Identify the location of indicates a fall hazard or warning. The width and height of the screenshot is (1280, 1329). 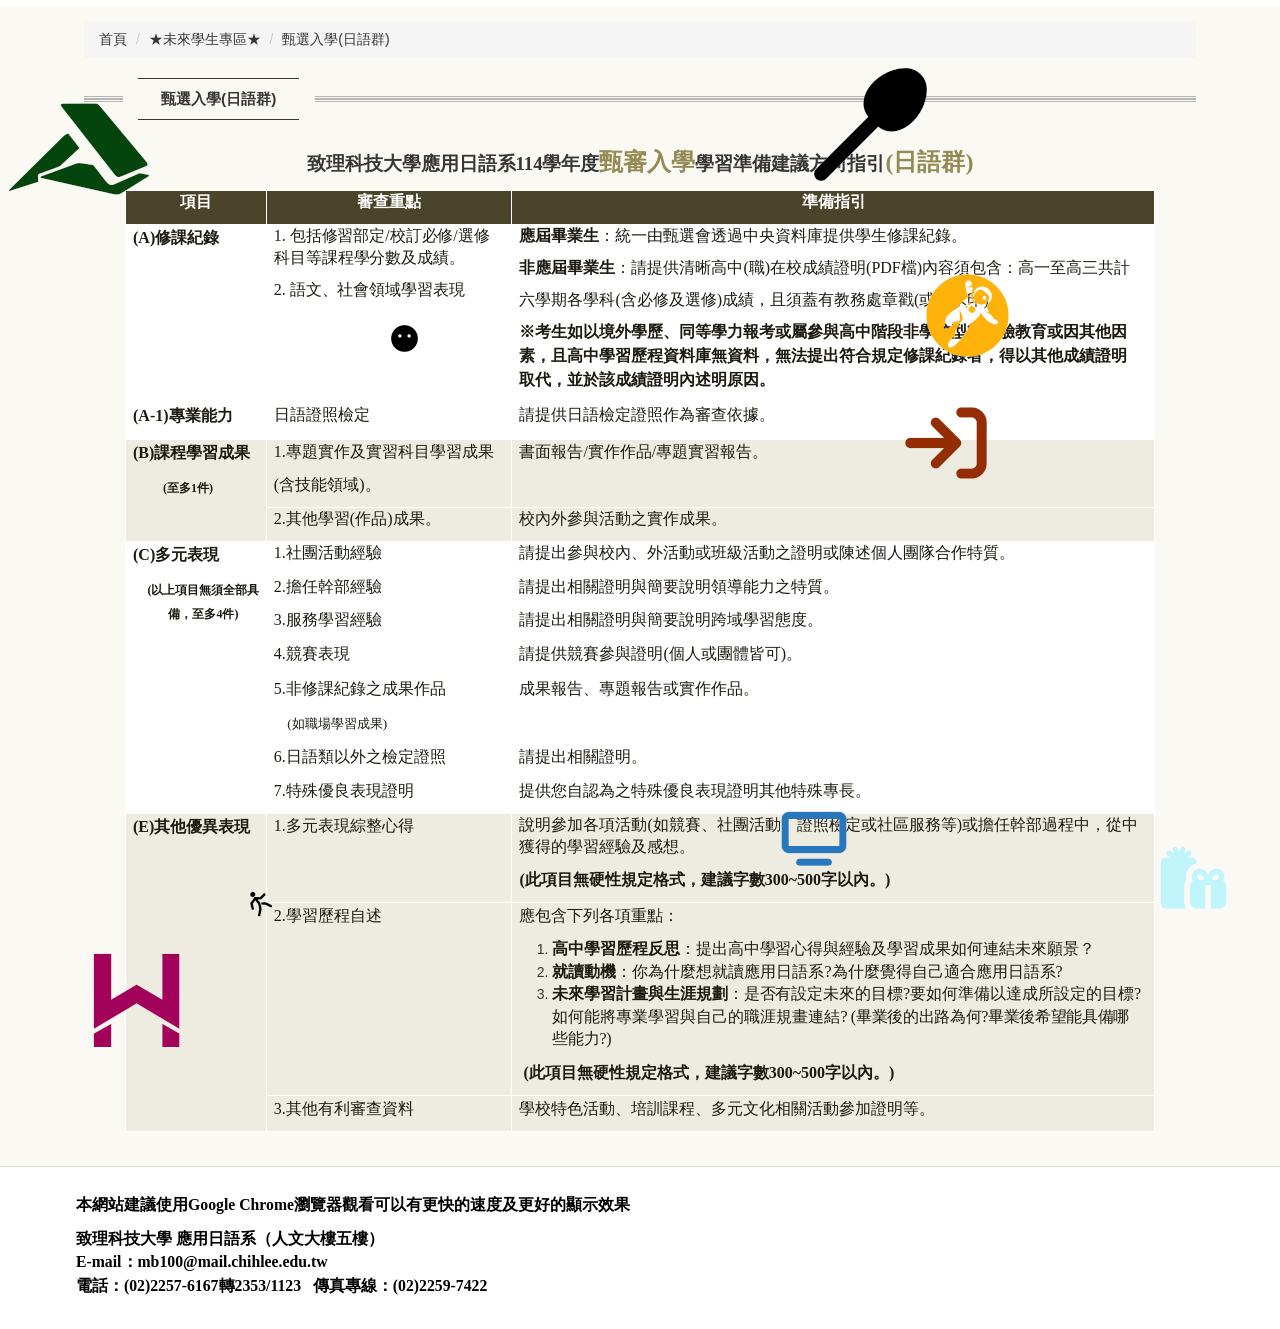
(260, 903).